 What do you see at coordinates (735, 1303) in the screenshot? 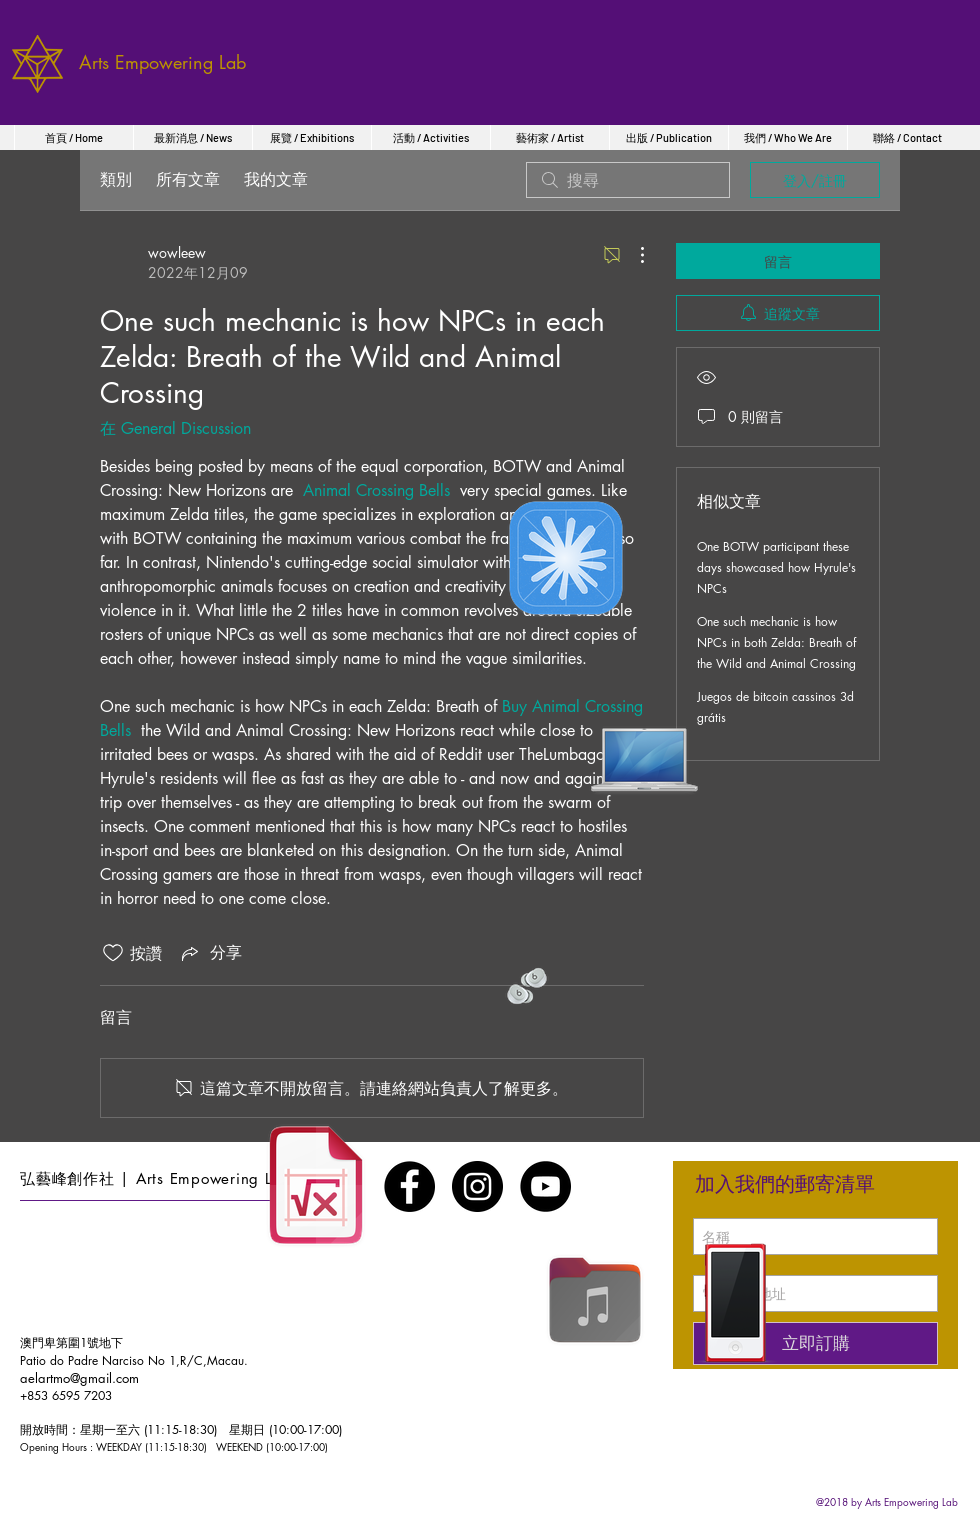
I see `iPod nano device in red` at bounding box center [735, 1303].